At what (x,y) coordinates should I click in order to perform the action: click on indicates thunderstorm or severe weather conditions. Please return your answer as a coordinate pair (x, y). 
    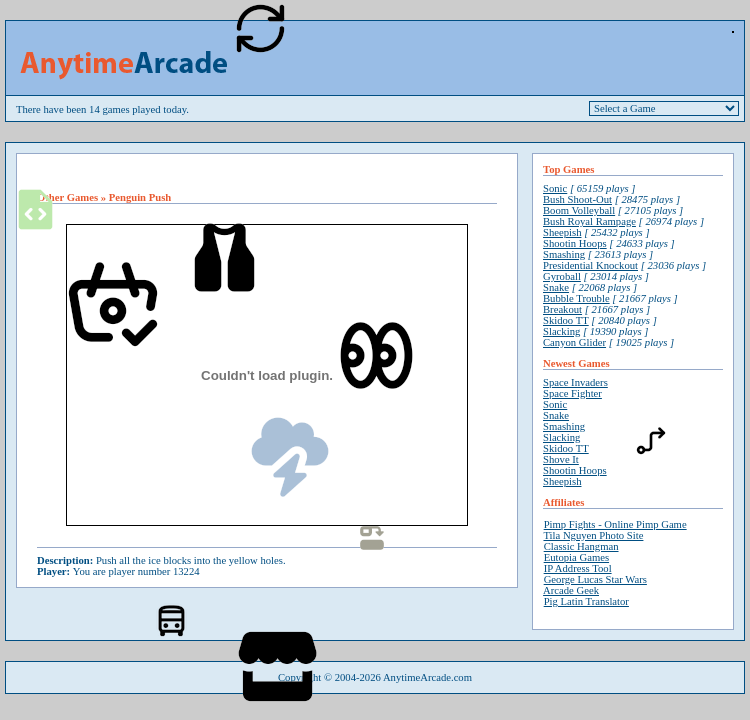
    Looking at the image, I should click on (290, 456).